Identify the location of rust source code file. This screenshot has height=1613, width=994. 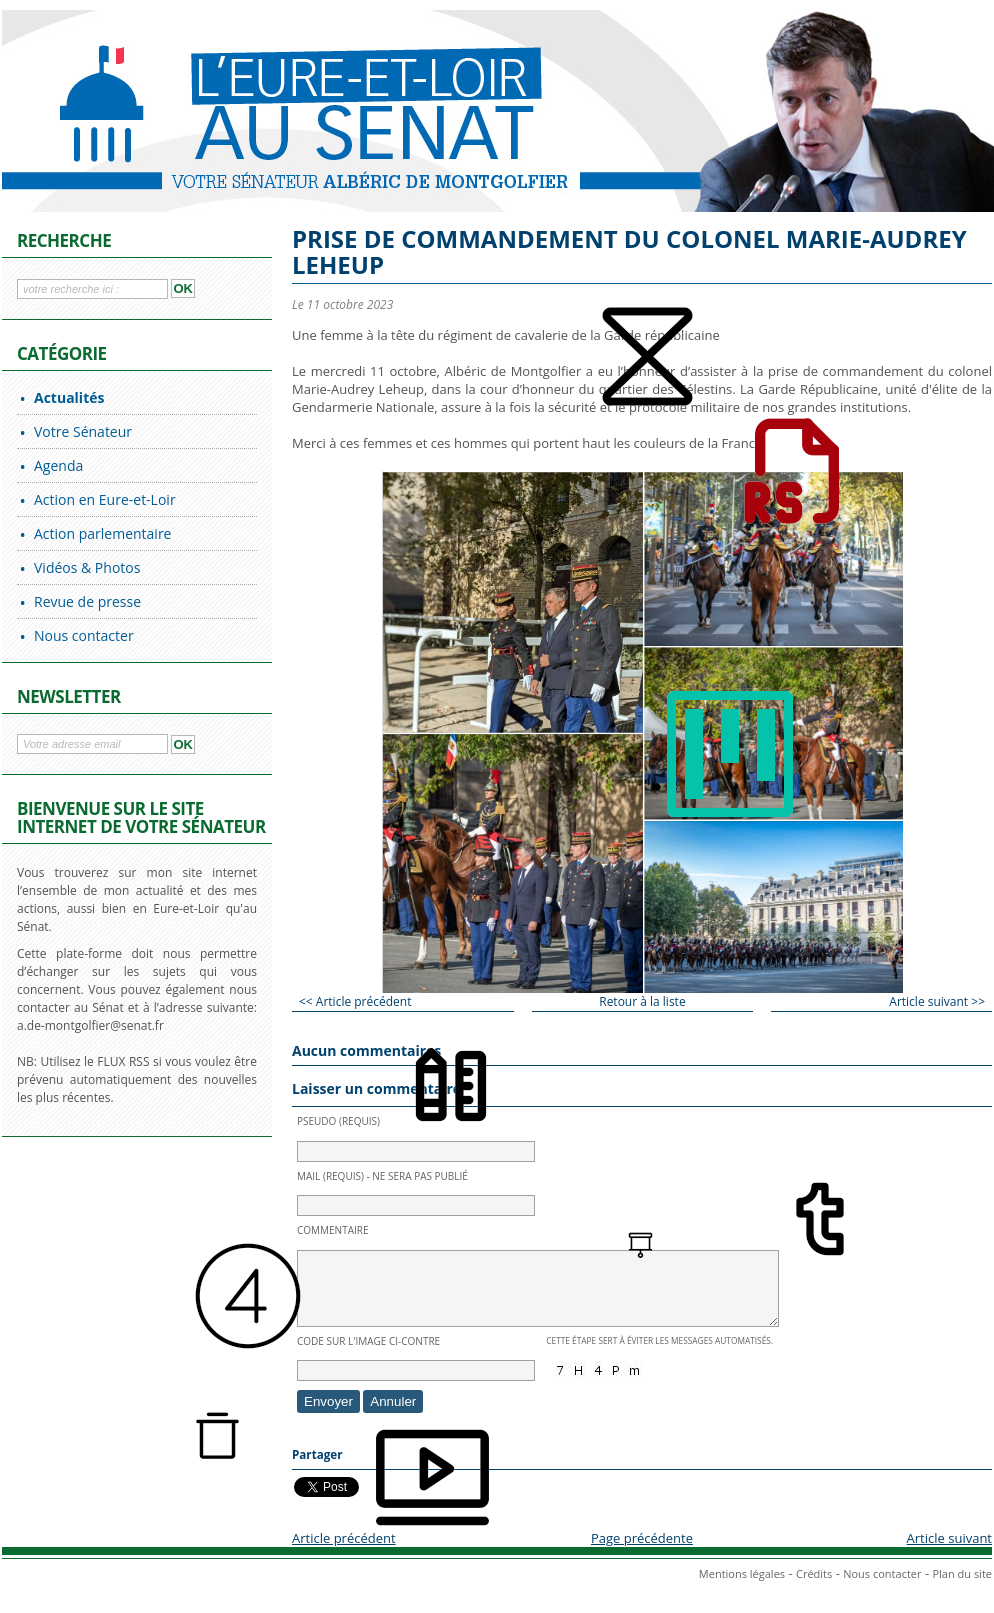
(797, 471).